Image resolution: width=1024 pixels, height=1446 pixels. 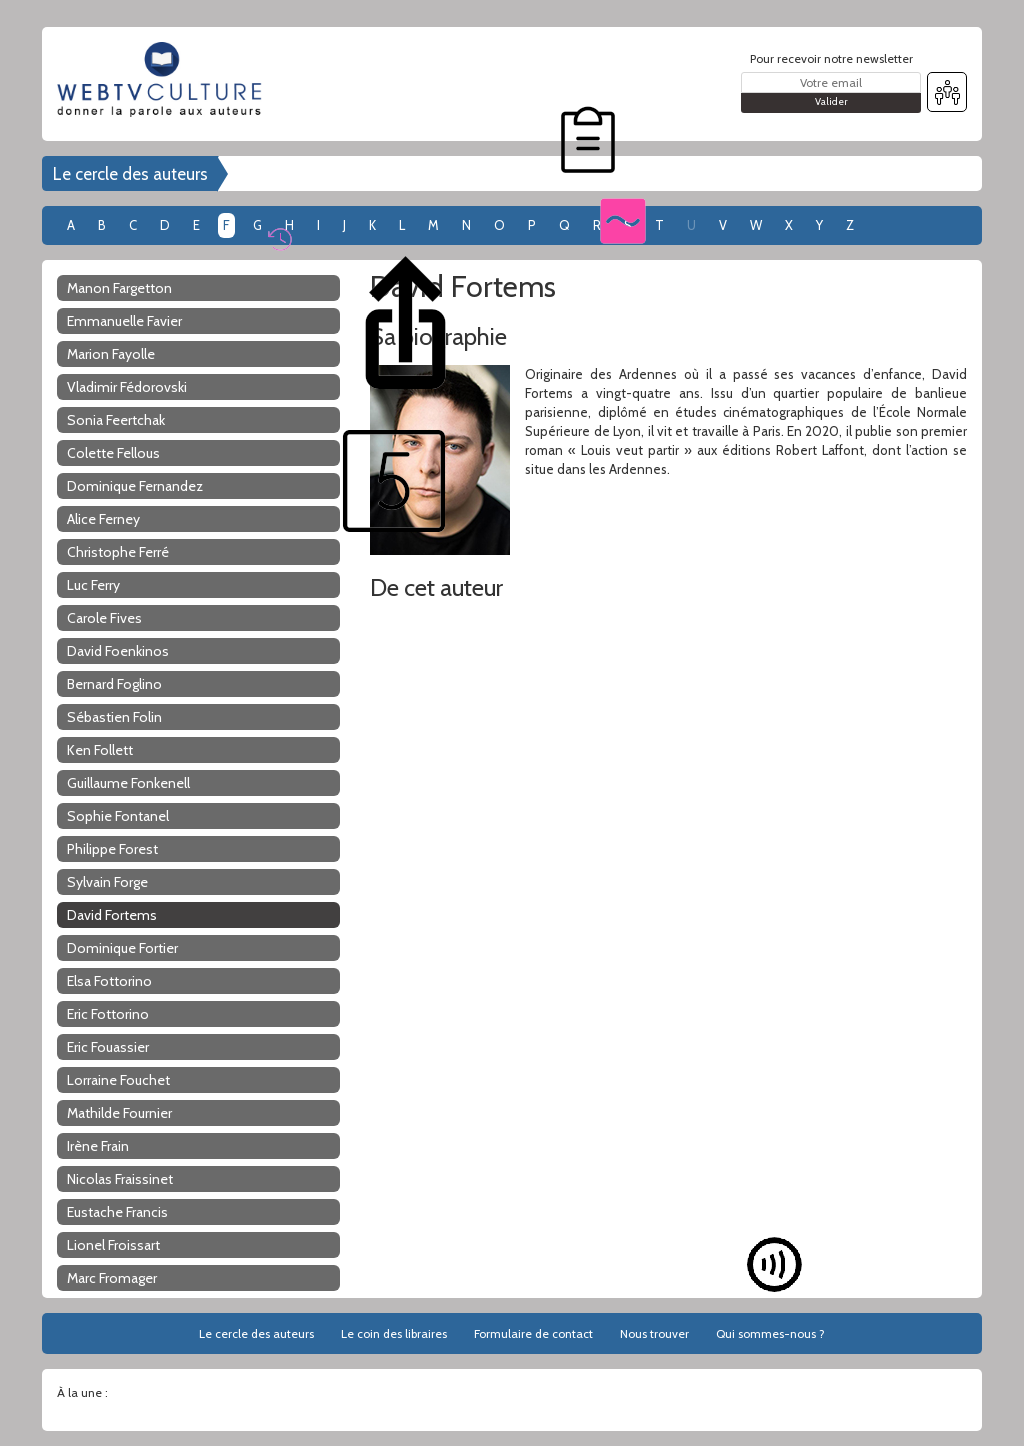 I want to click on share this content, so click(x=405, y=322).